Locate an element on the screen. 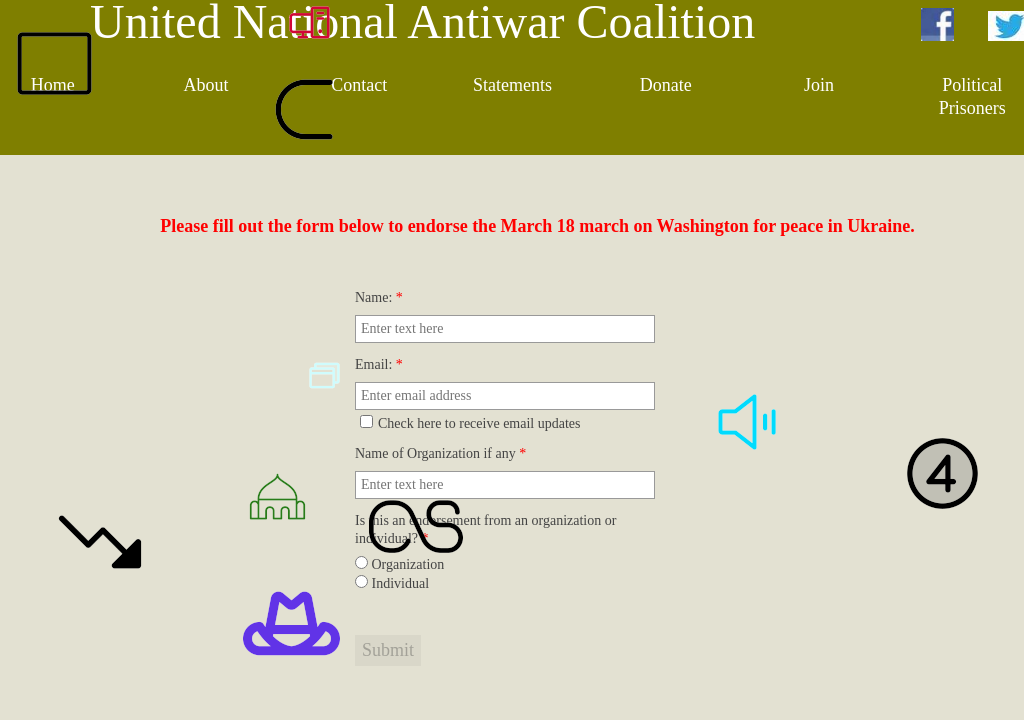 The width and height of the screenshot is (1024, 720). select cowboy hat avatar or profile icon is located at coordinates (291, 626).